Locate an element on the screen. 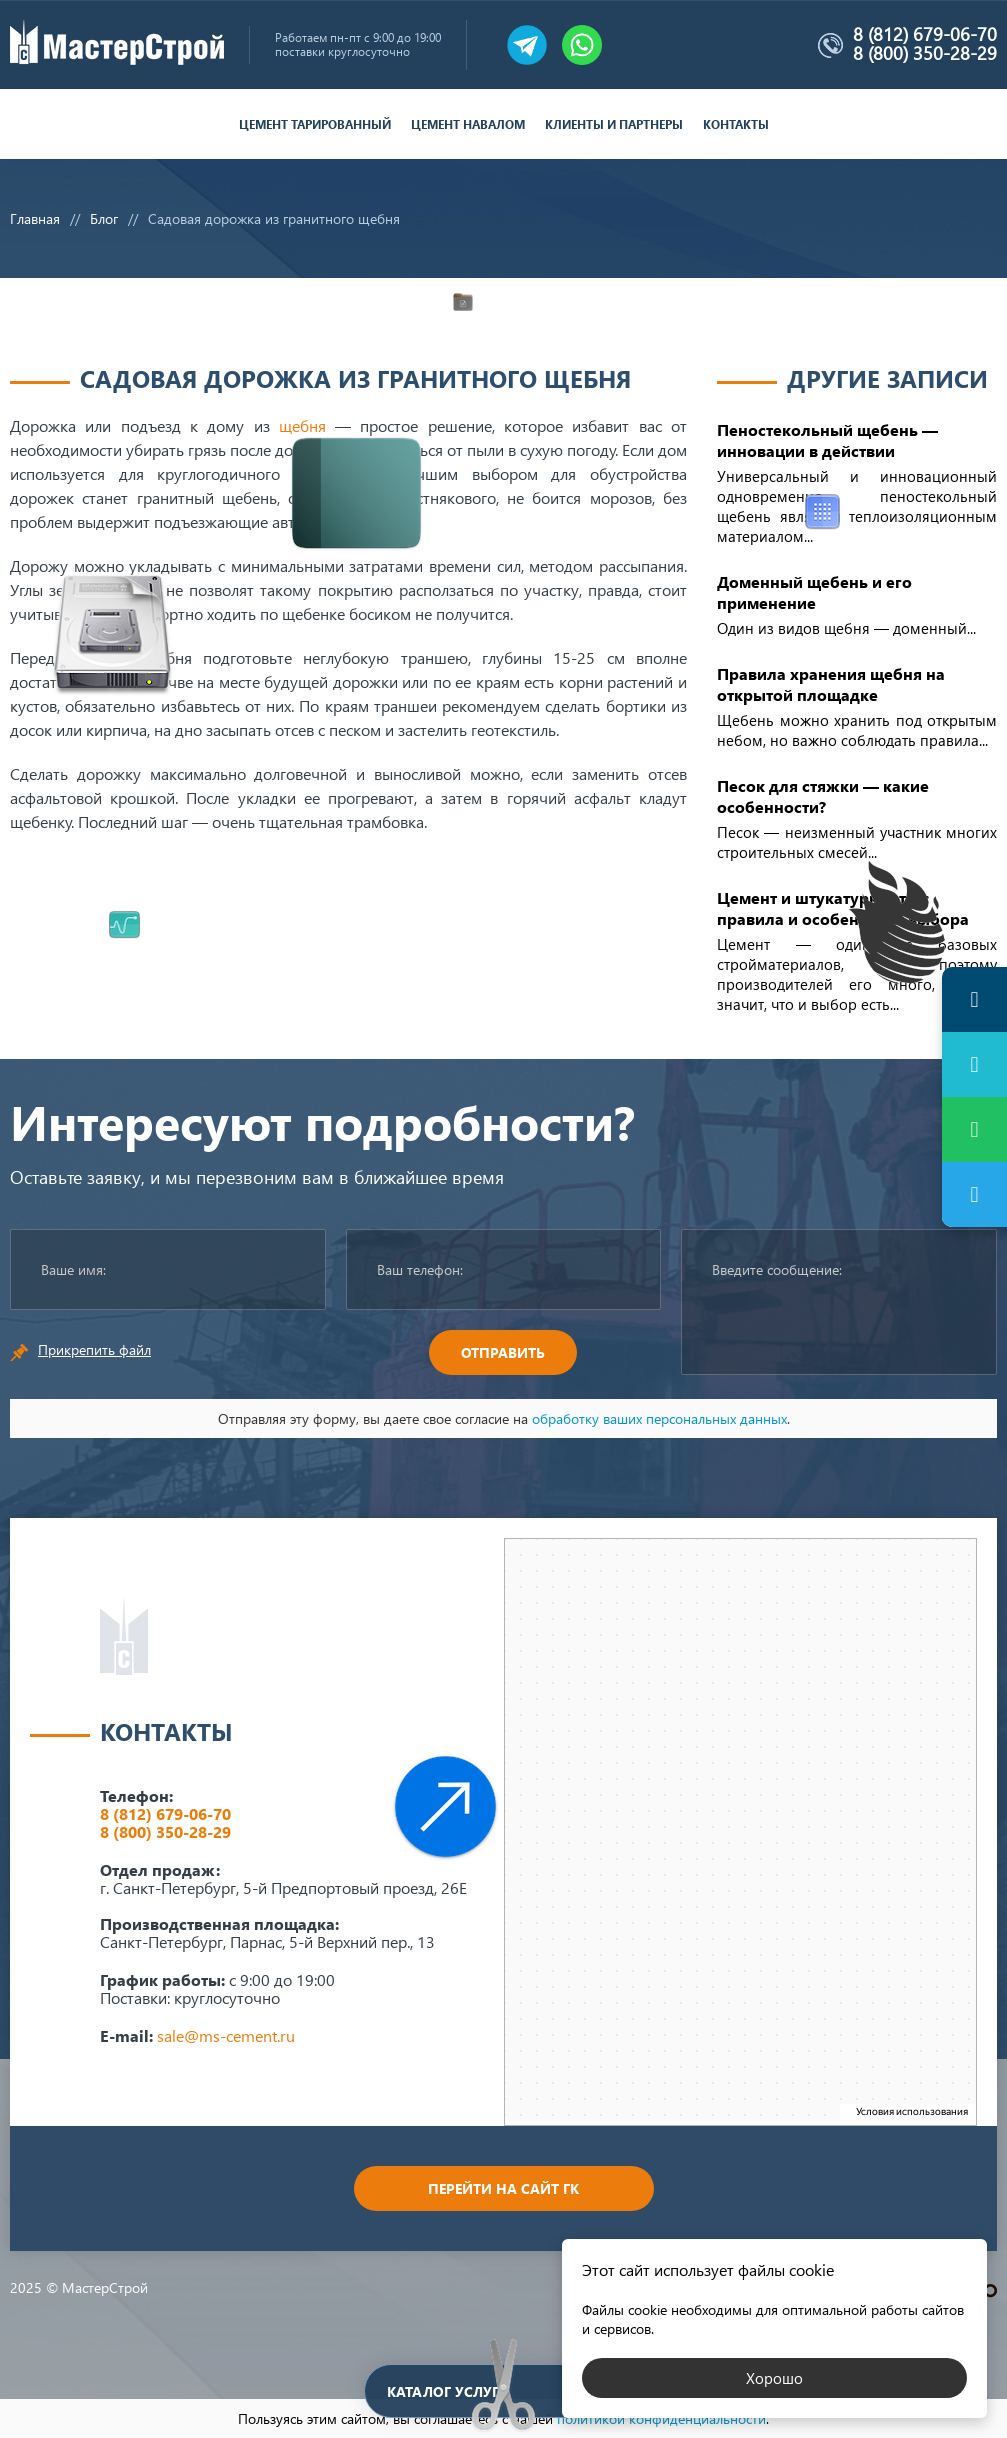 Image resolution: width=1007 pixels, height=2438 pixels. indicates a symbolic link or shortcut to another file is located at coordinates (445, 1806).